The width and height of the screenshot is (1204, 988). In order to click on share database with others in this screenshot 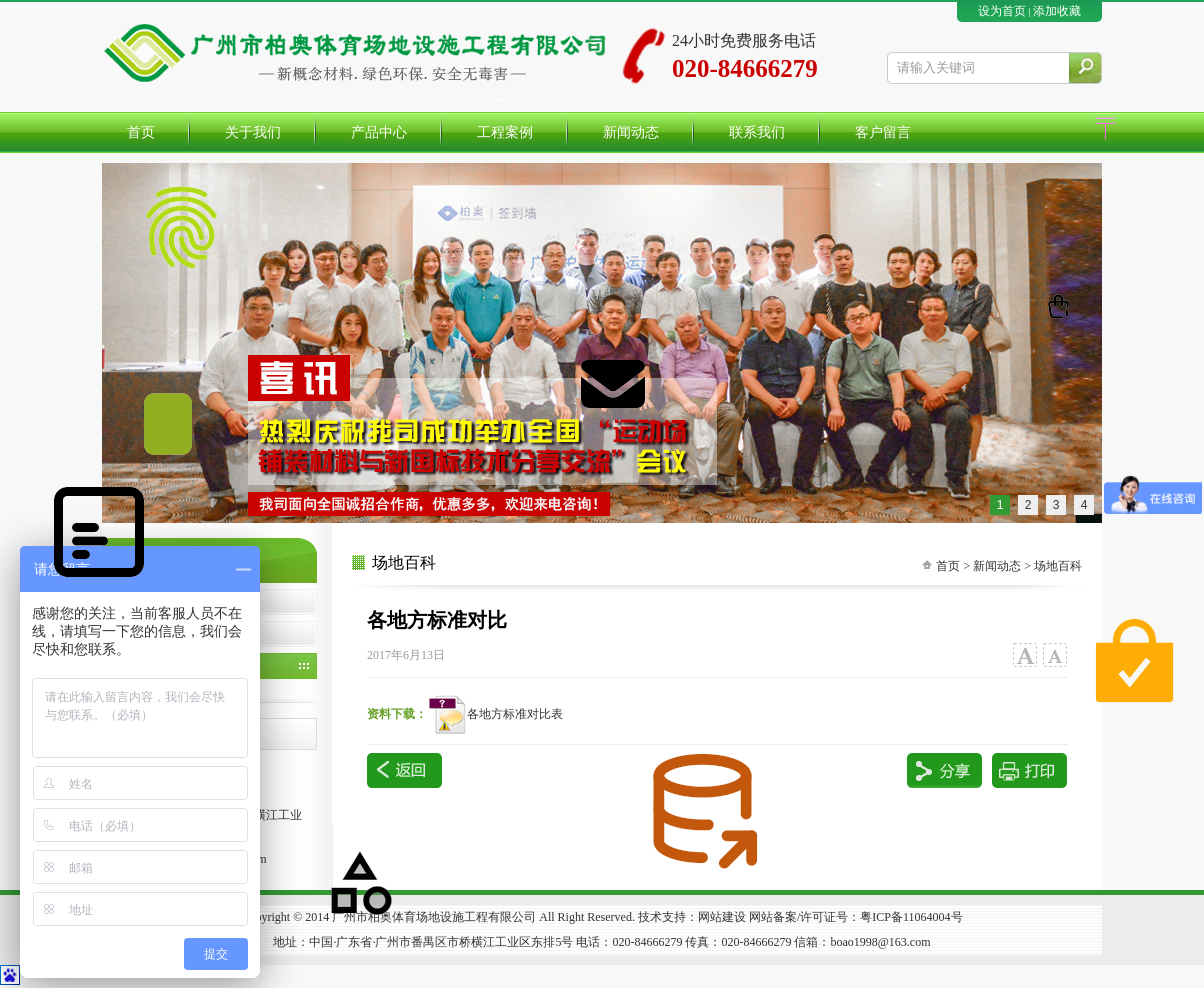, I will do `click(702, 808)`.